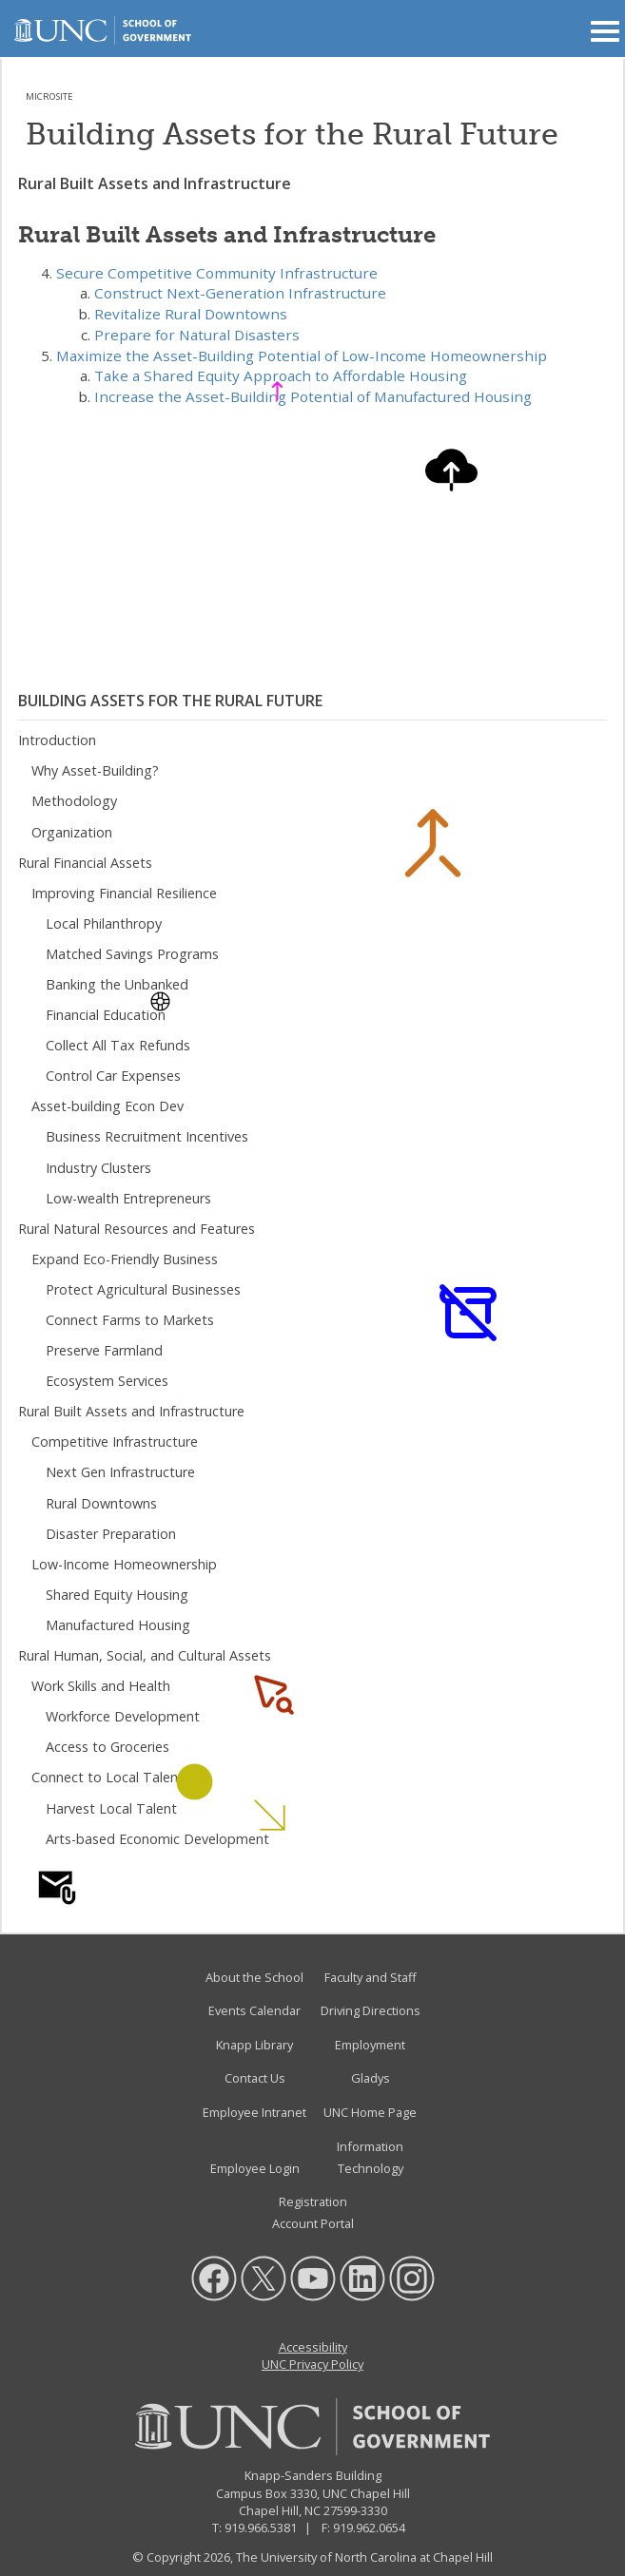  What do you see at coordinates (451, 470) in the screenshot?
I see `upload a file to the cloud` at bounding box center [451, 470].